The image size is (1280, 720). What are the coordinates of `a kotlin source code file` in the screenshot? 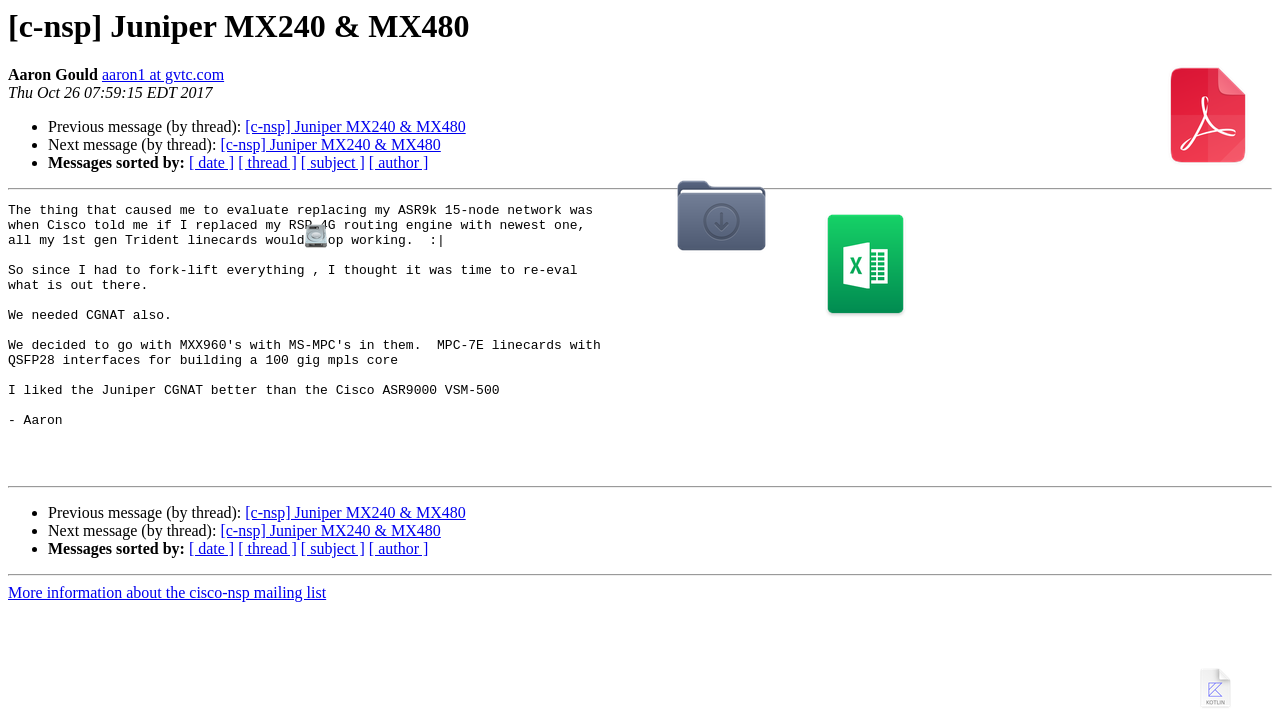 It's located at (1215, 688).